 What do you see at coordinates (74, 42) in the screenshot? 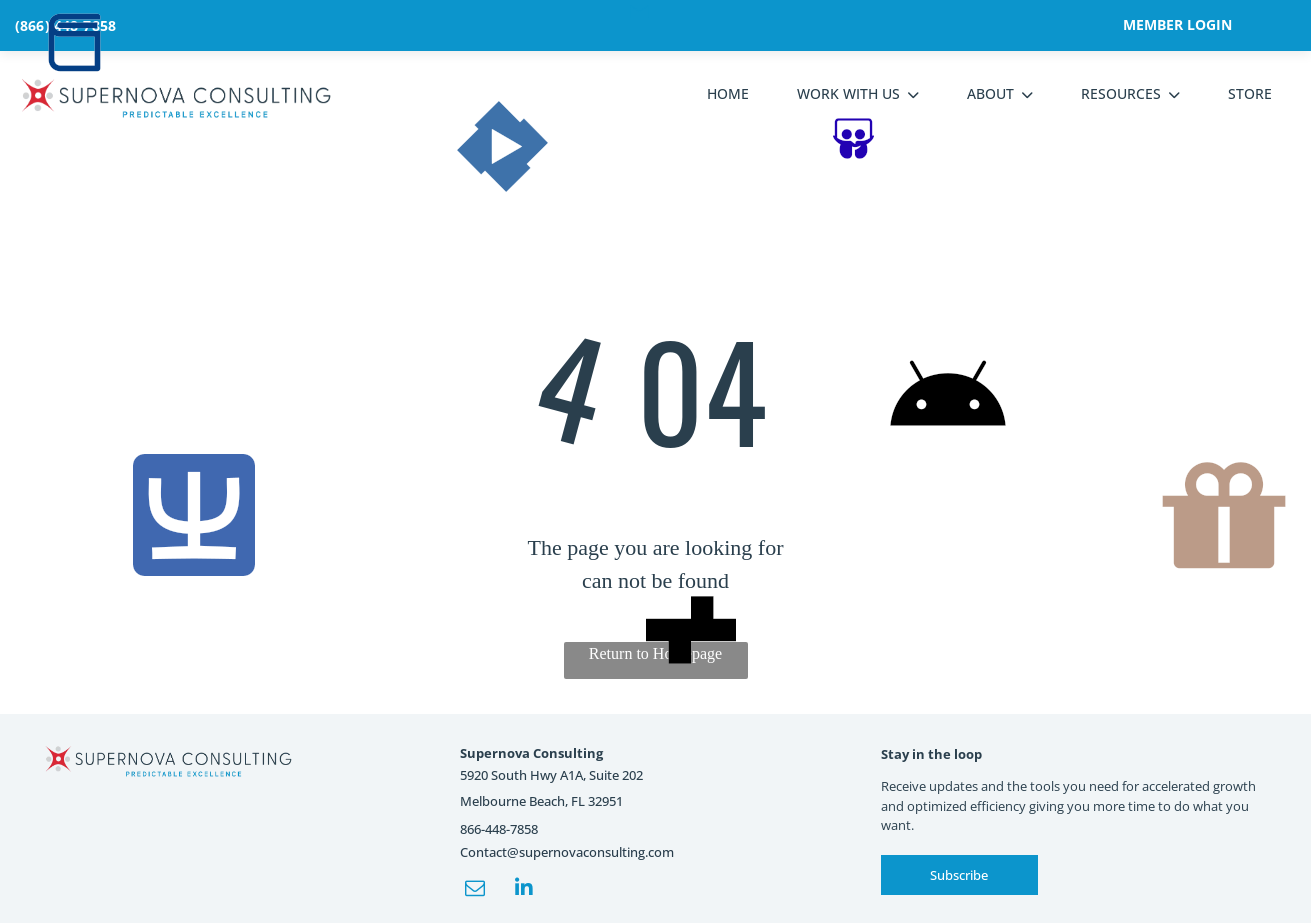
I see `open library or book collection` at bounding box center [74, 42].